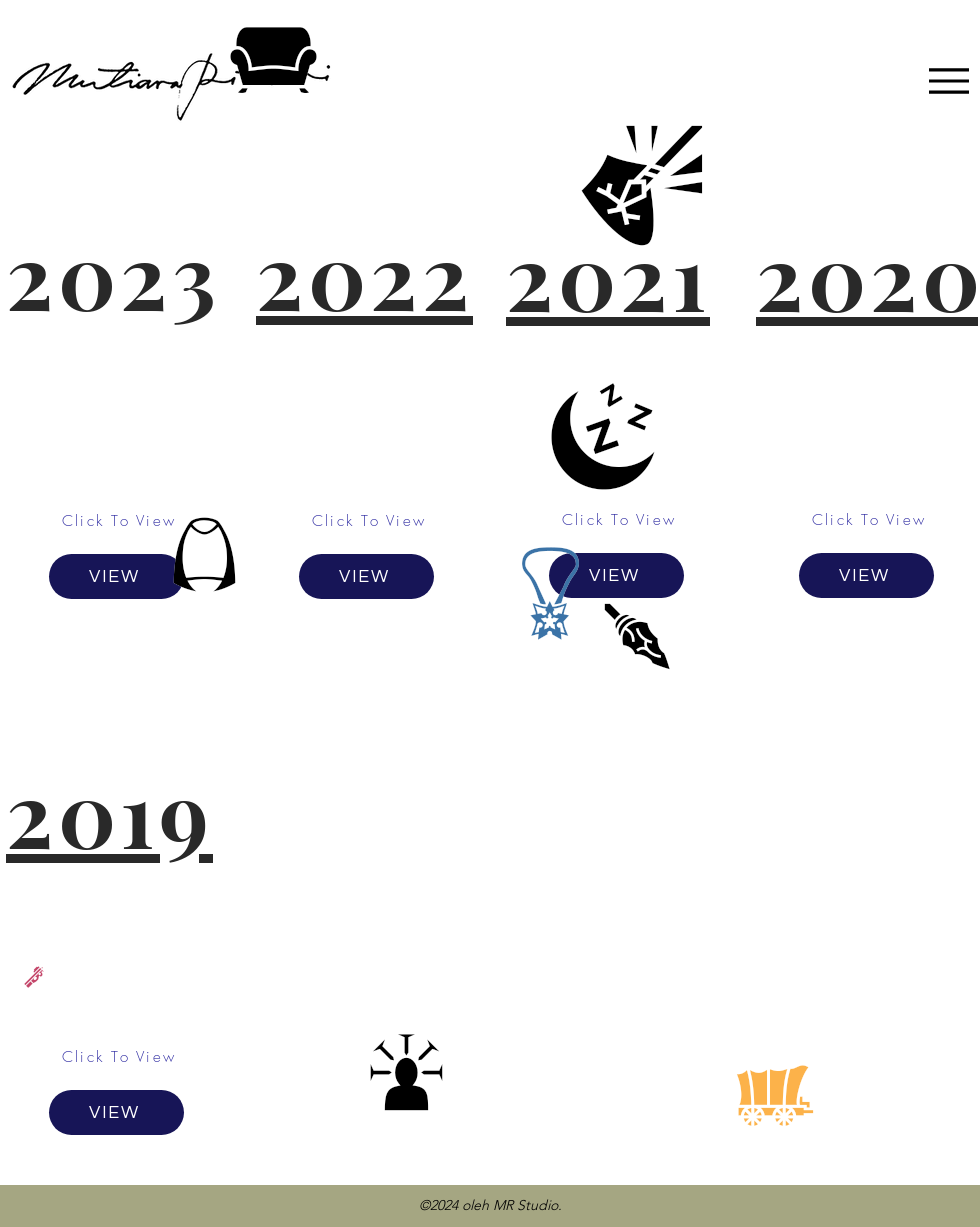 This screenshot has height=1227, width=980. I want to click on browse furniture or home decor items, so click(273, 60).